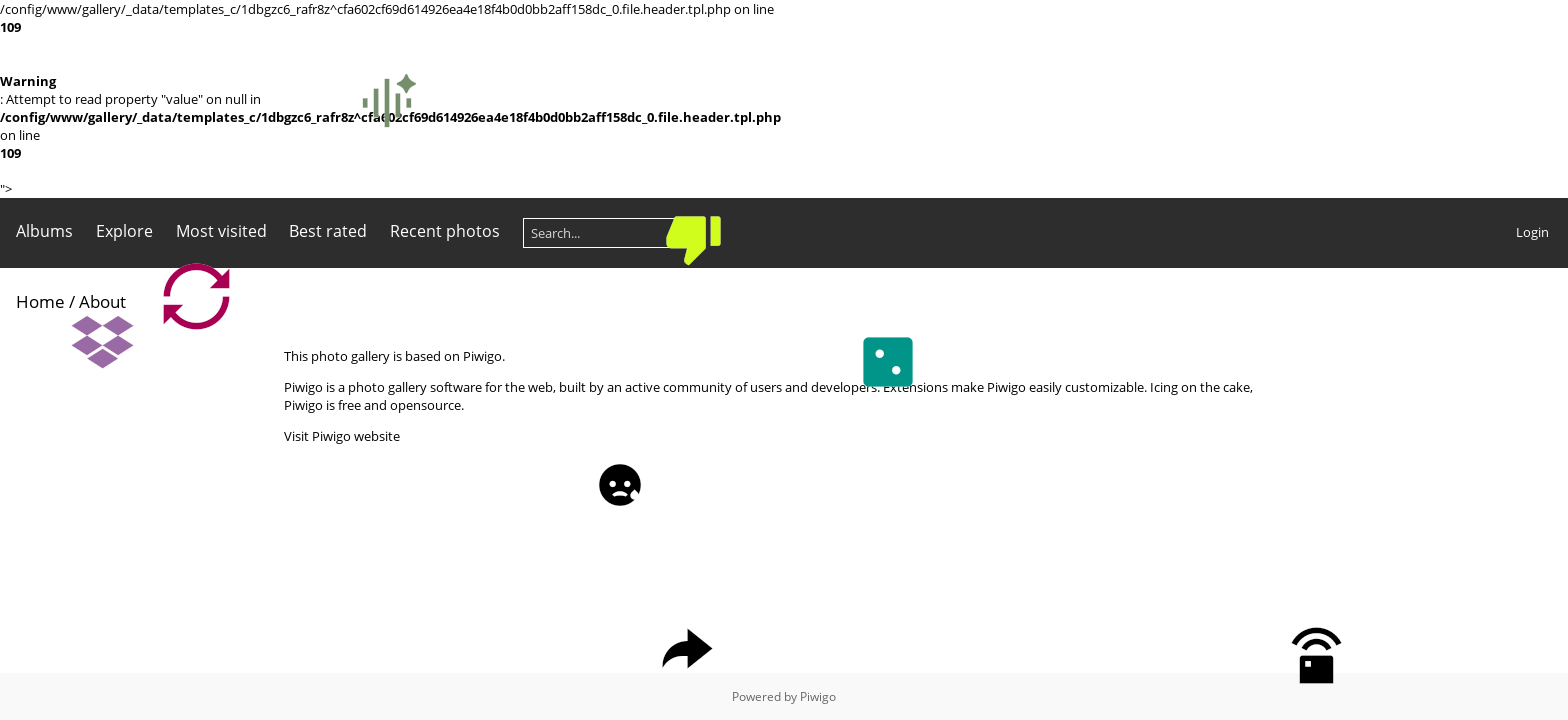  Describe the element at coordinates (102, 339) in the screenshot. I see `open Dropbox cloud storage` at that location.